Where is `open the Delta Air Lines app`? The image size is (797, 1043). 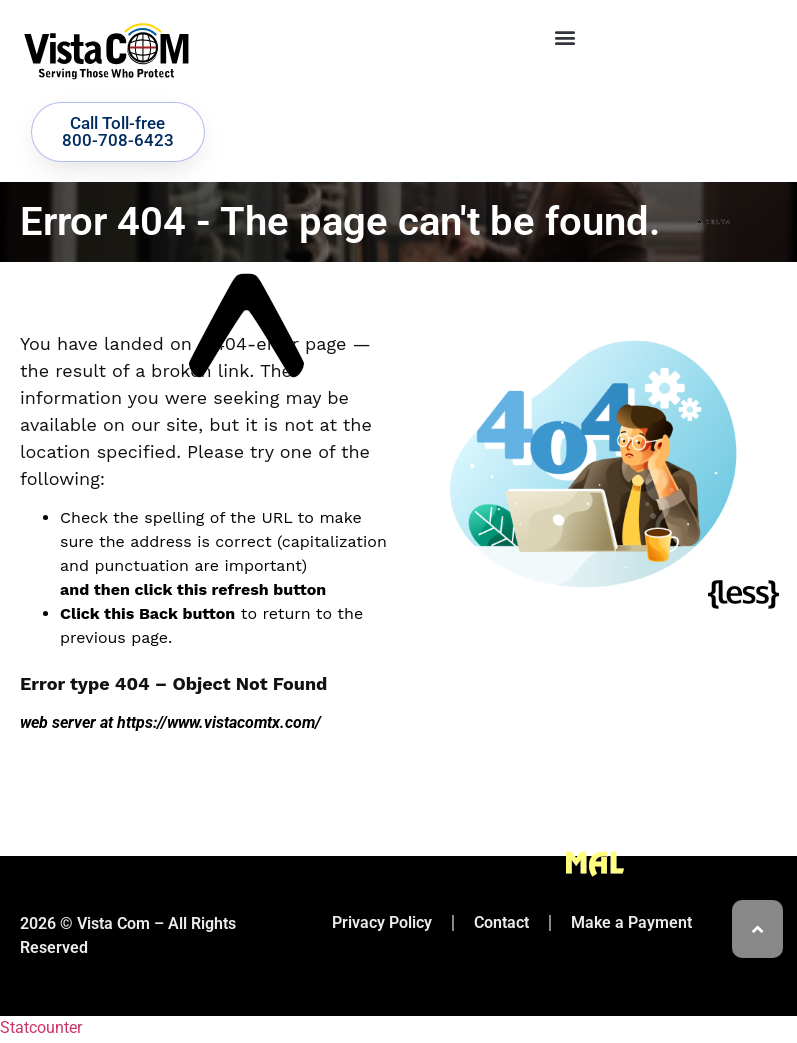 open the Delta Air Lines app is located at coordinates (713, 222).